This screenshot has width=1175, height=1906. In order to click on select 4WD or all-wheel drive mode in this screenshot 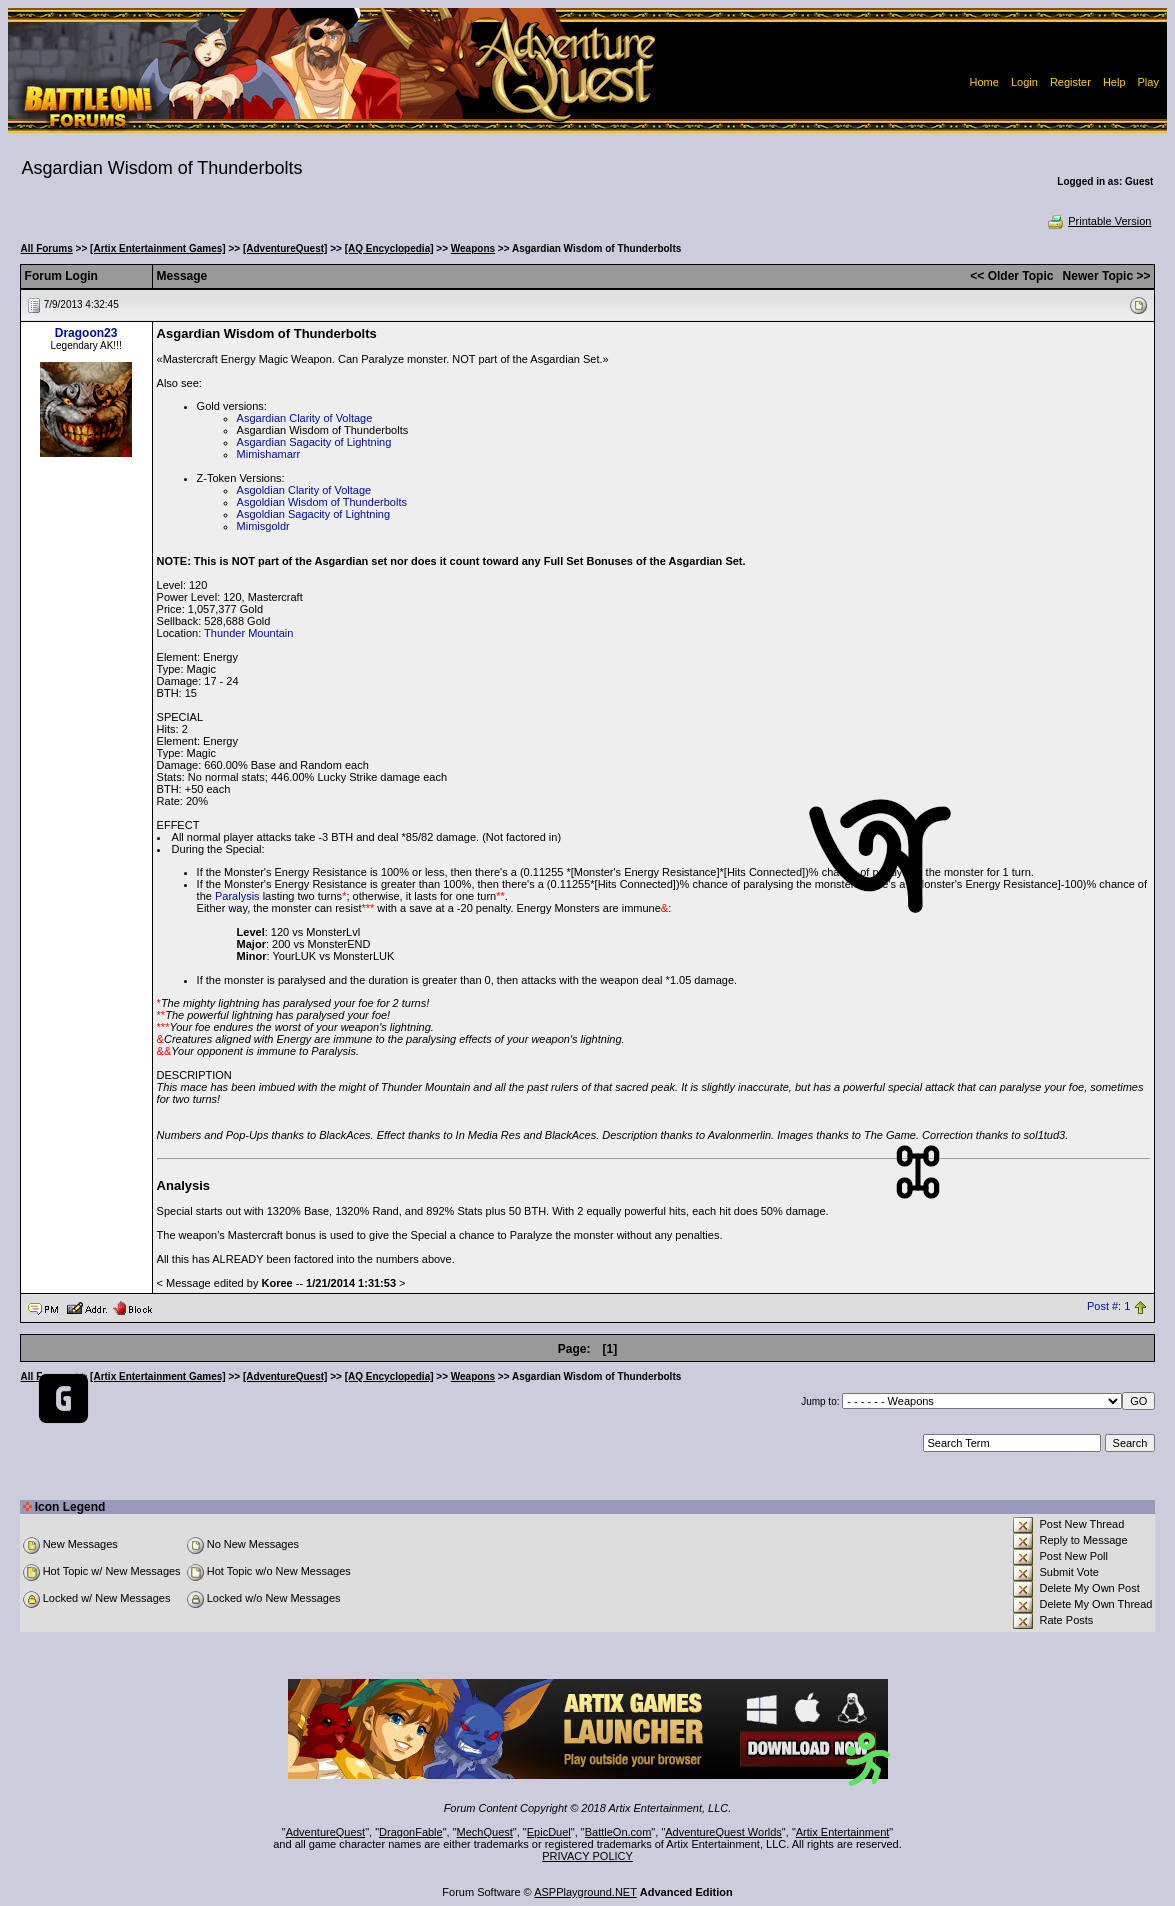, I will do `click(918, 1172)`.